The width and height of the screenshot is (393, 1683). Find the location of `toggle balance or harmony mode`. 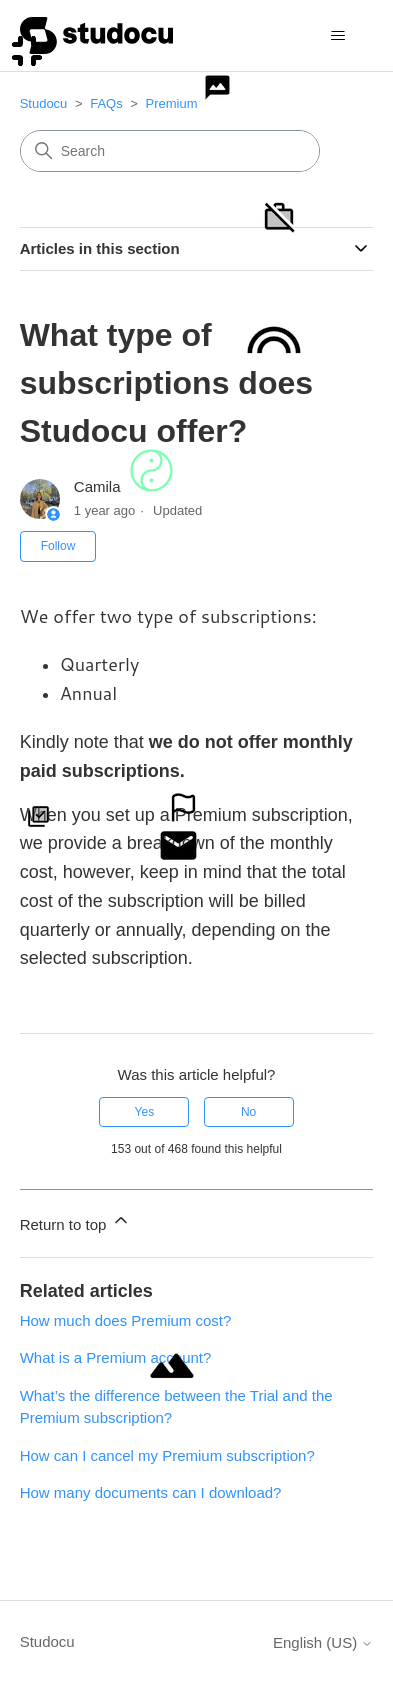

toggle balance or harmony mode is located at coordinates (151, 470).